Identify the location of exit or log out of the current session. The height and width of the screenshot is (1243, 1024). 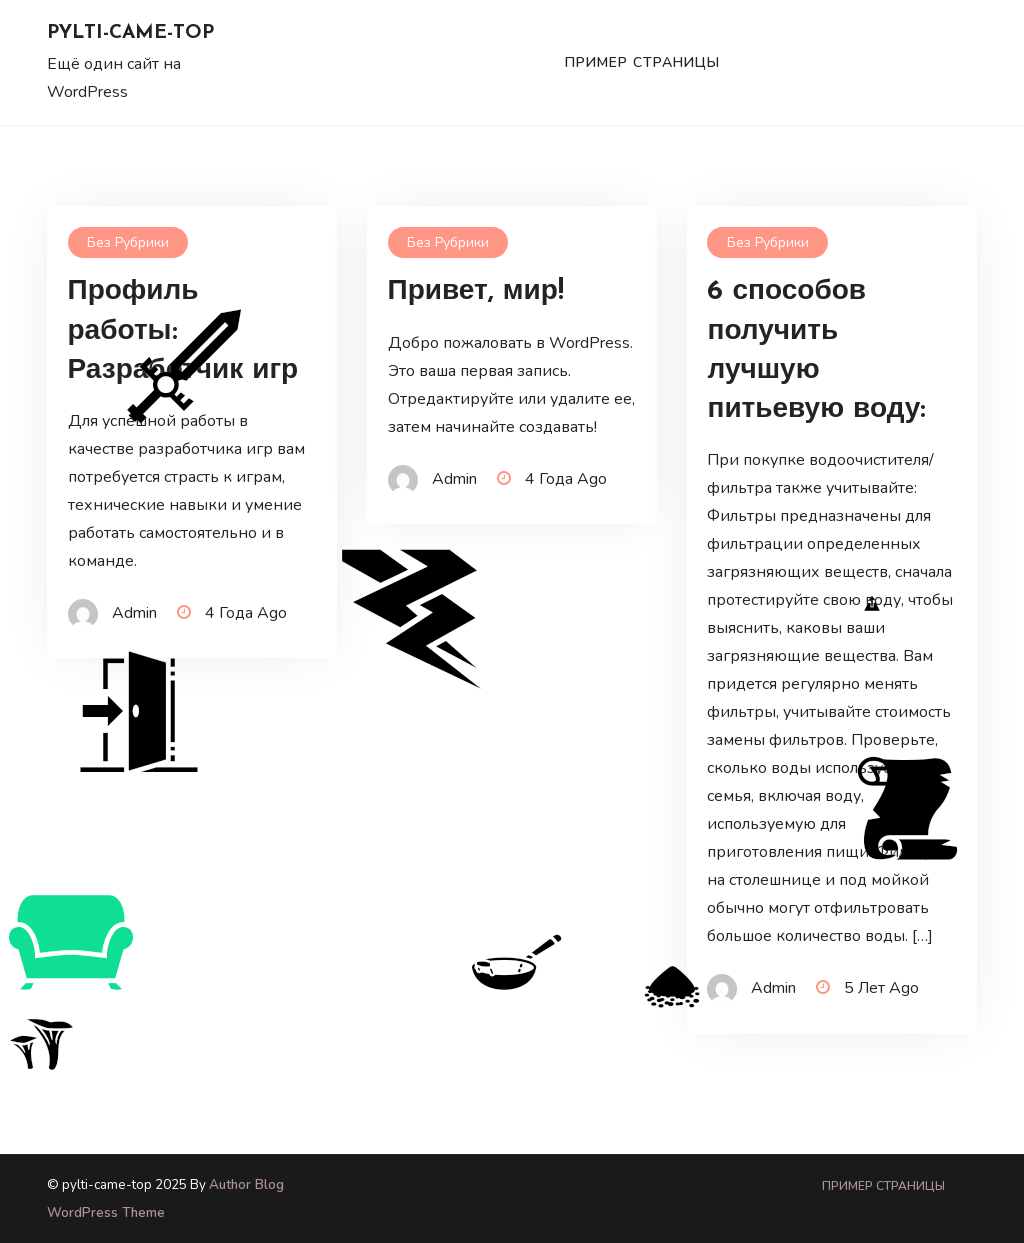
(139, 711).